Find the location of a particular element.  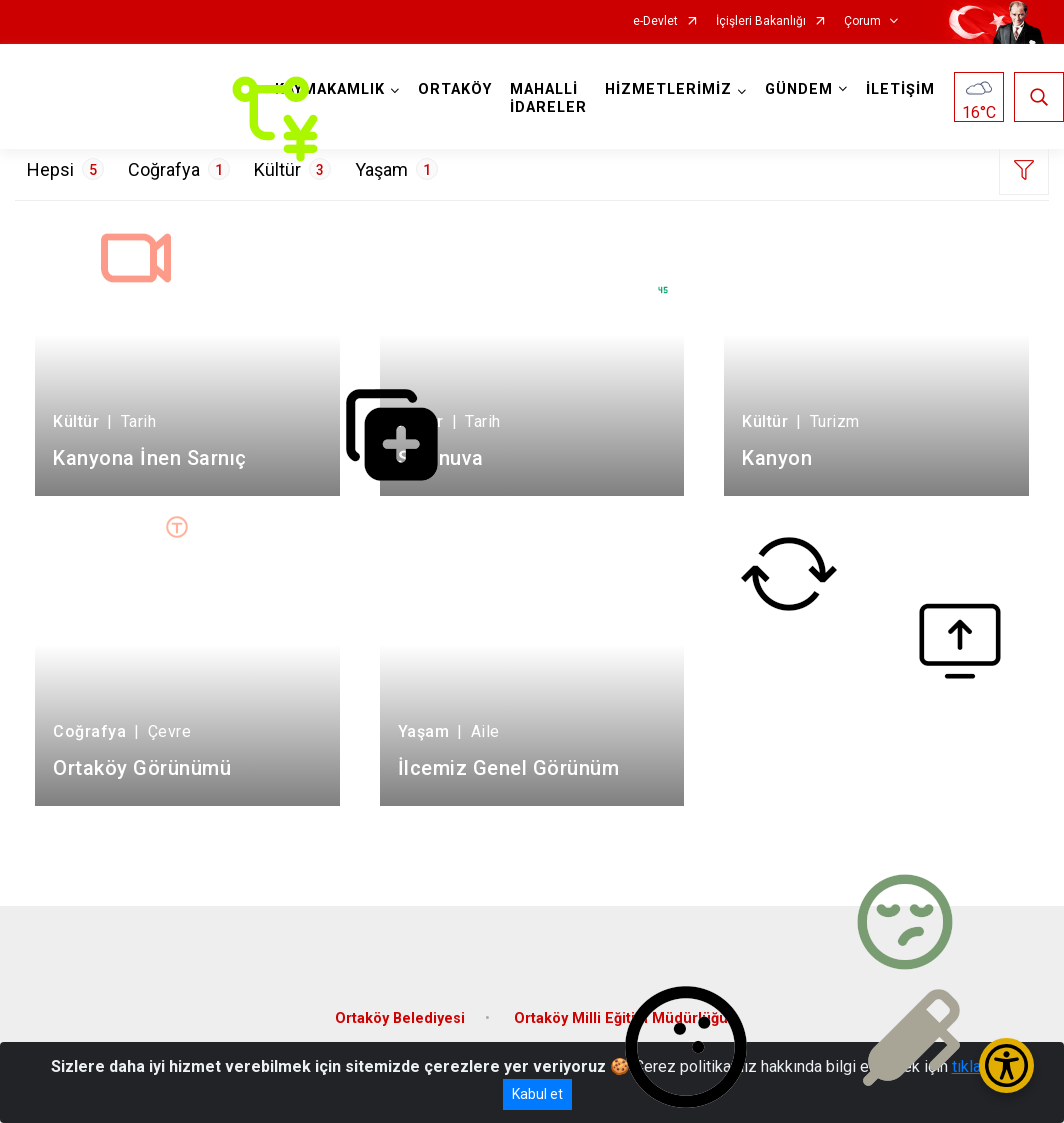

copy and add to clipboard is located at coordinates (392, 435).